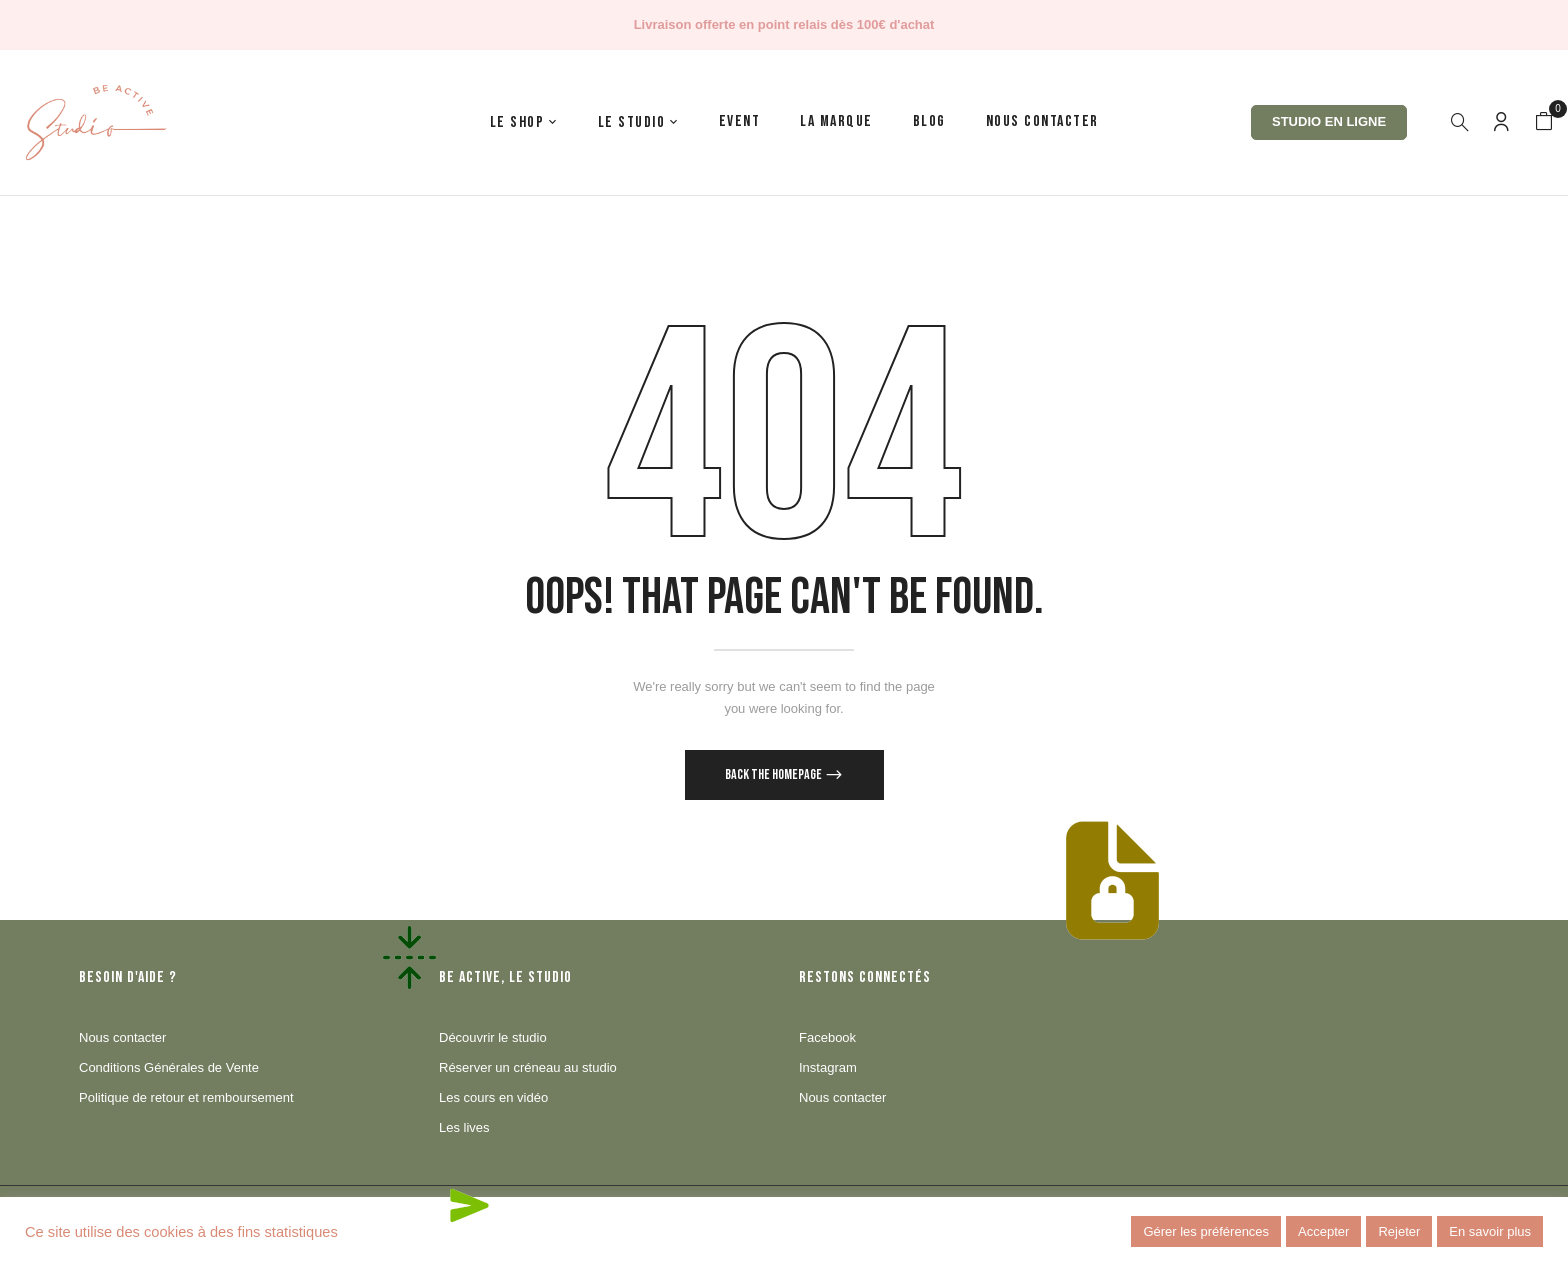 The width and height of the screenshot is (1568, 1266). Describe the element at coordinates (1112, 880) in the screenshot. I see `view a protected or encrypted document` at that location.